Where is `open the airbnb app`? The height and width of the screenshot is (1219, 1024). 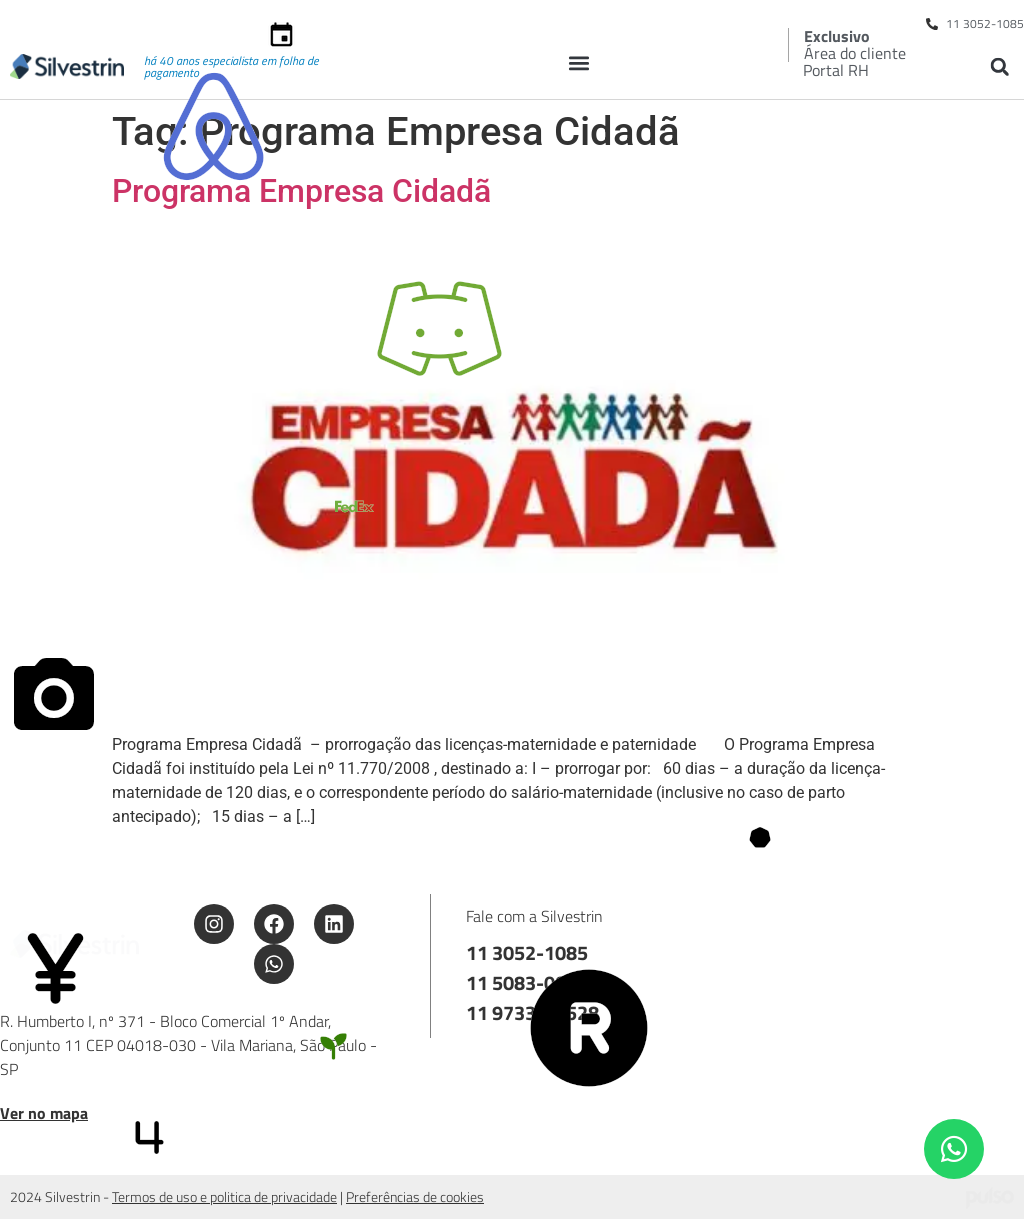
open the airbnb app is located at coordinates (213, 126).